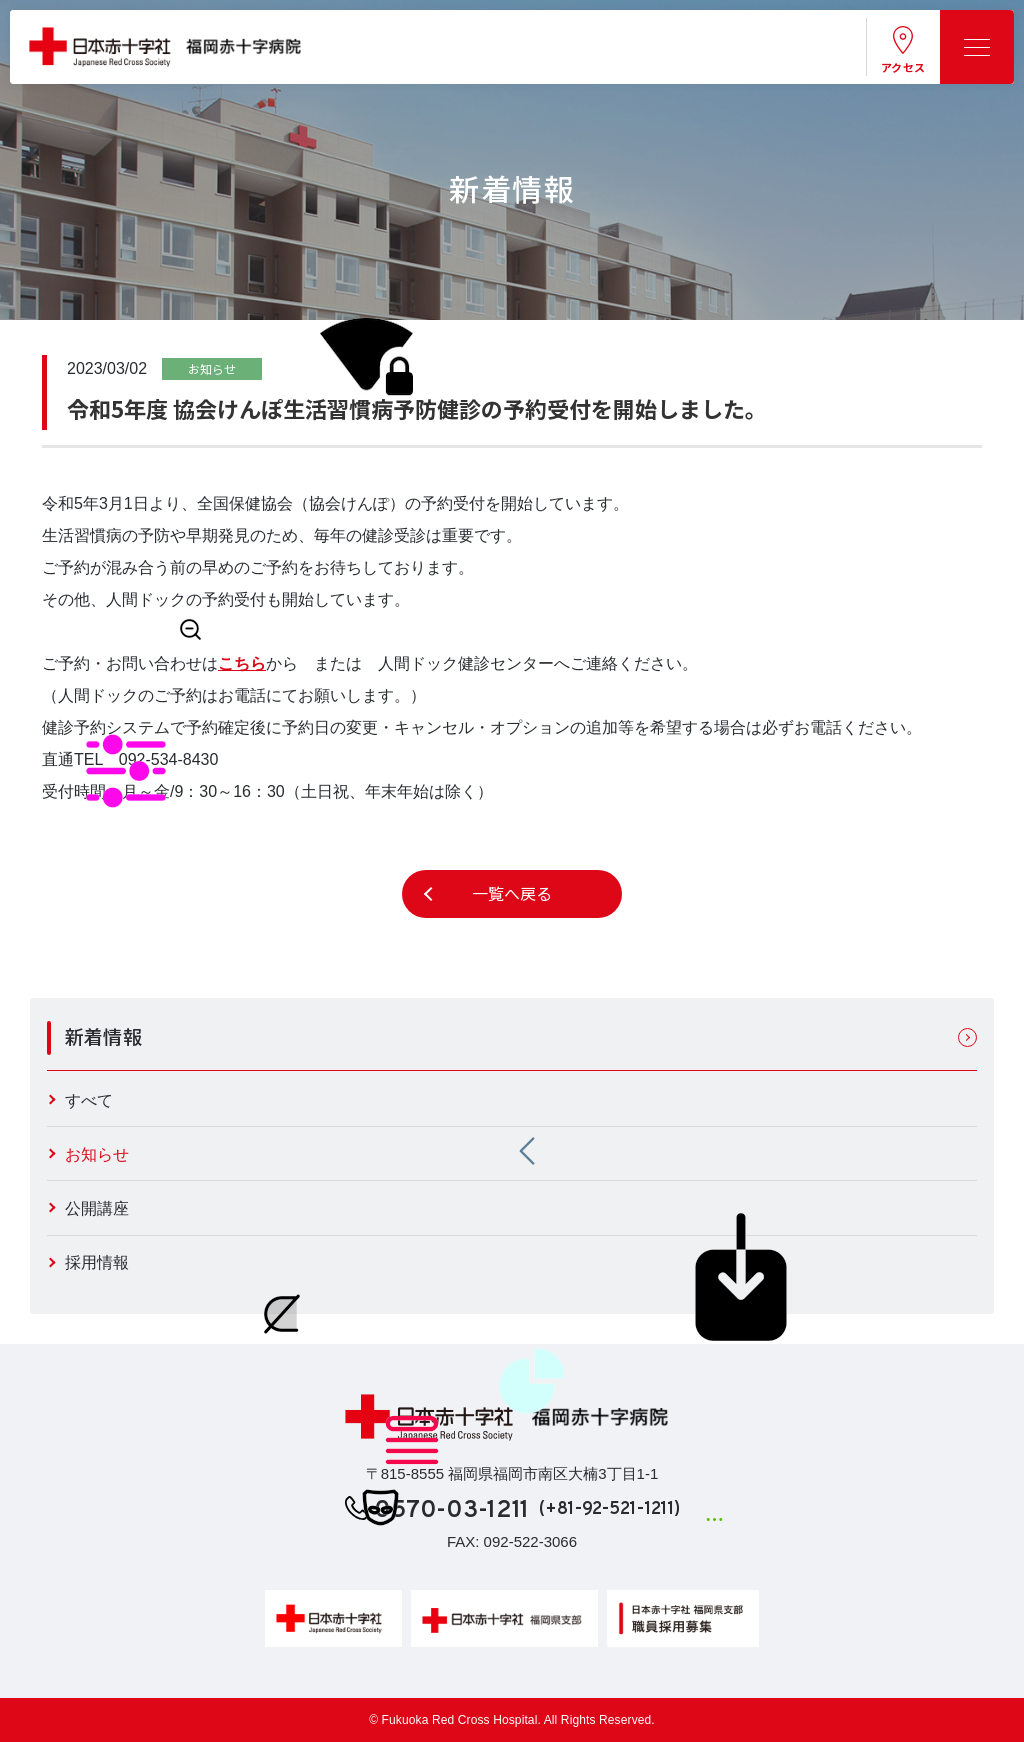 This screenshot has height=1742, width=1024. What do you see at coordinates (190, 629) in the screenshot?
I see `zoom out to see more content` at bounding box center [190, 629].